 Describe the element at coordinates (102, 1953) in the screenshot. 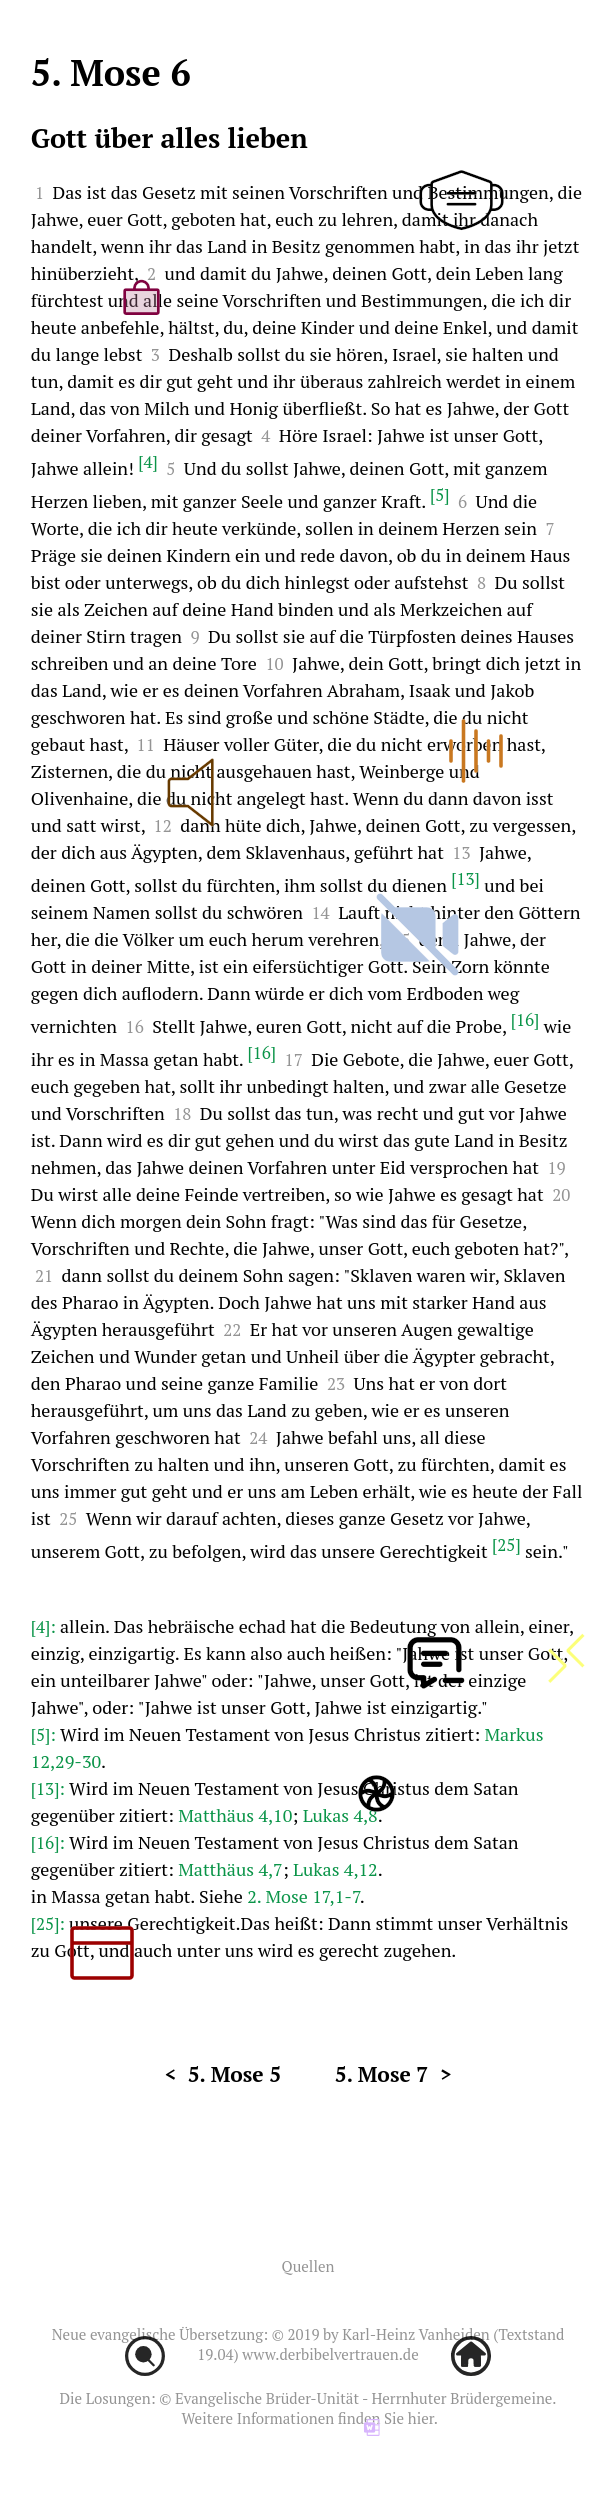

I see `open web browser` at that location.